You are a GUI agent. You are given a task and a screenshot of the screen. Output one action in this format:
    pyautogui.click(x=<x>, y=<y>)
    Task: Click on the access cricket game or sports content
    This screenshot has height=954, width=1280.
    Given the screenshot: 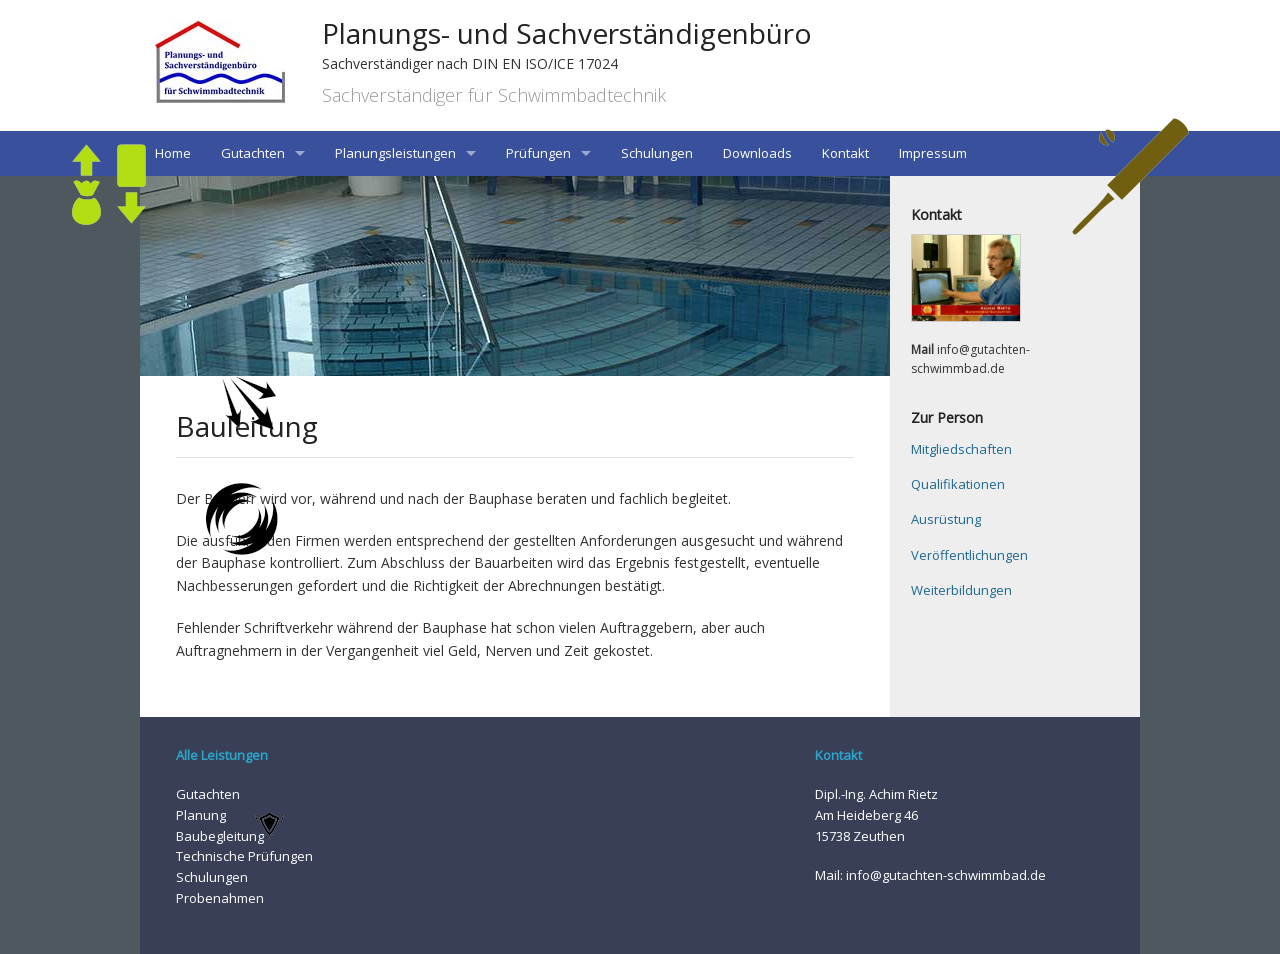 What is the action you would take?
    pyautogui.click(x=1130, y=176)
    